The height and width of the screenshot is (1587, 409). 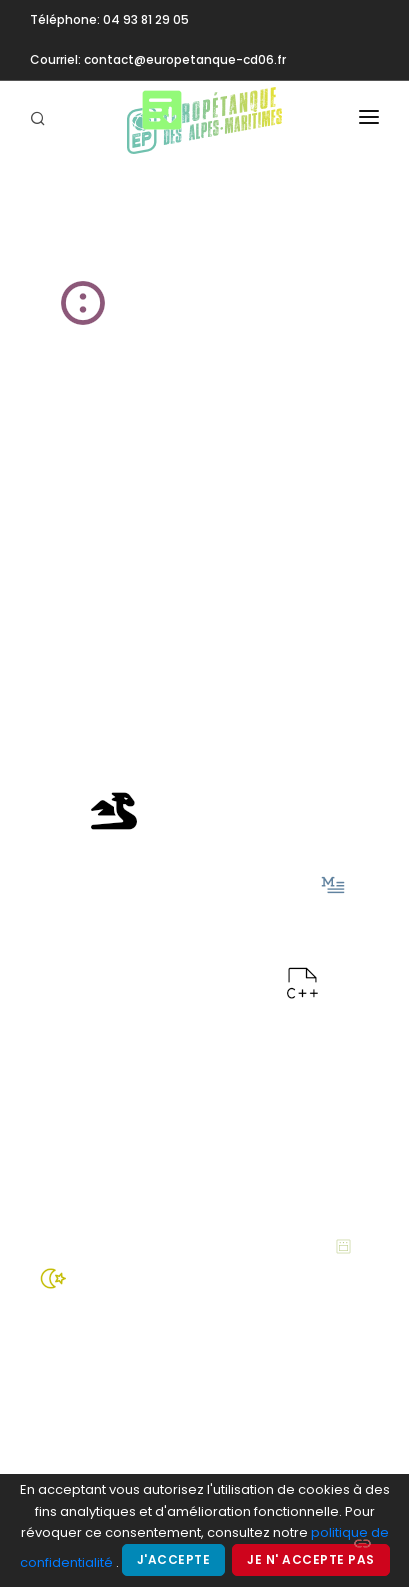 I want to click on indicates Islamic religious content or features, so click(x=52, y=1278).